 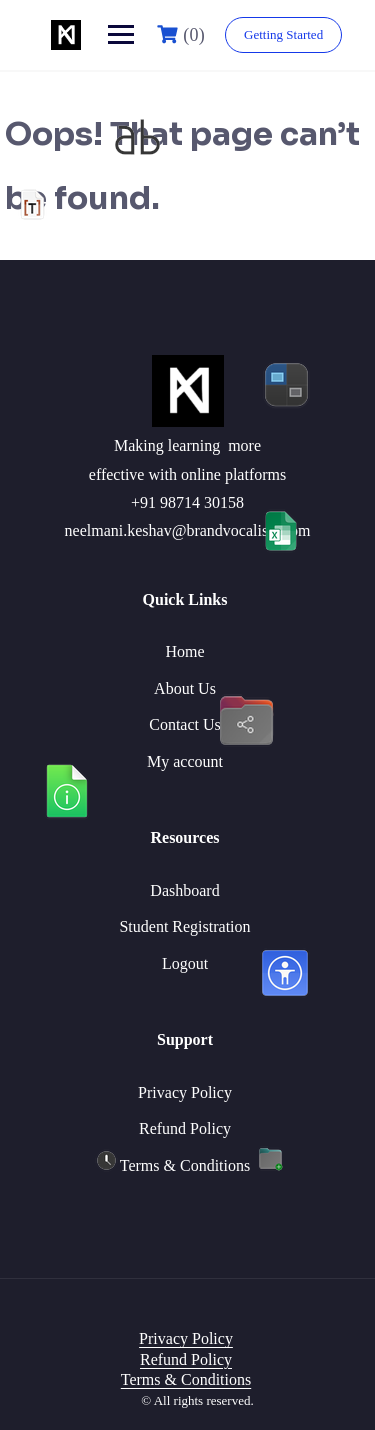 I want to click on a toml configuration file, so click(x=32, y=204).